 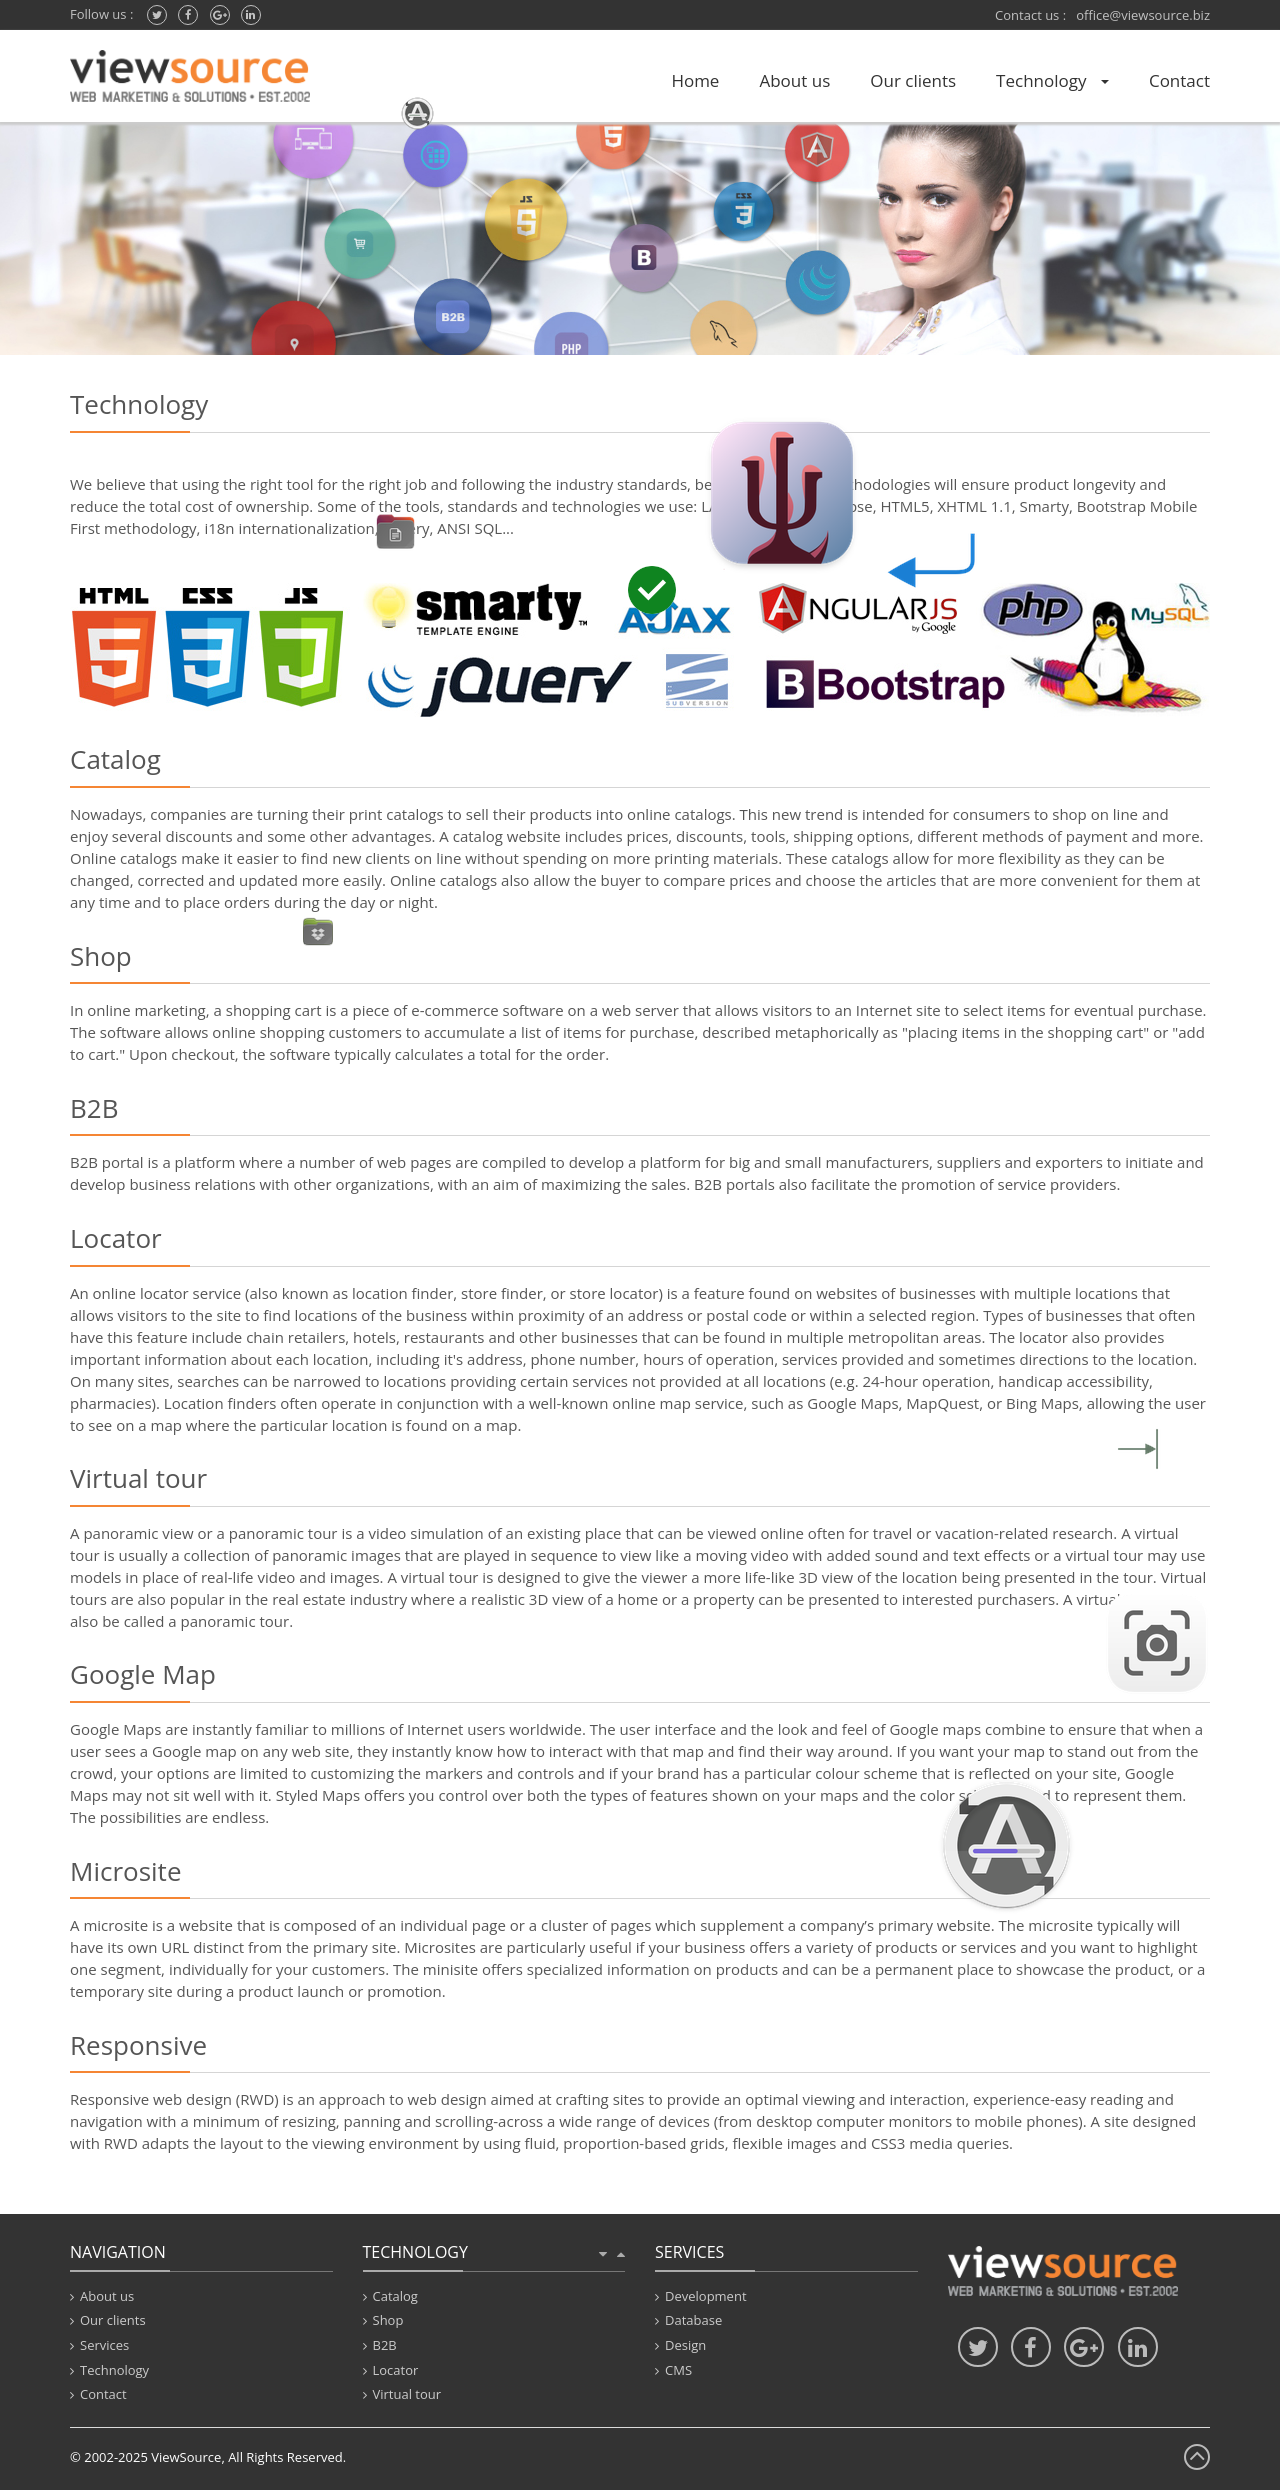 What do you see at coordinates (417, 113) in the screenshot?
I see `check for available system updates` at bounding box center [417, 113].